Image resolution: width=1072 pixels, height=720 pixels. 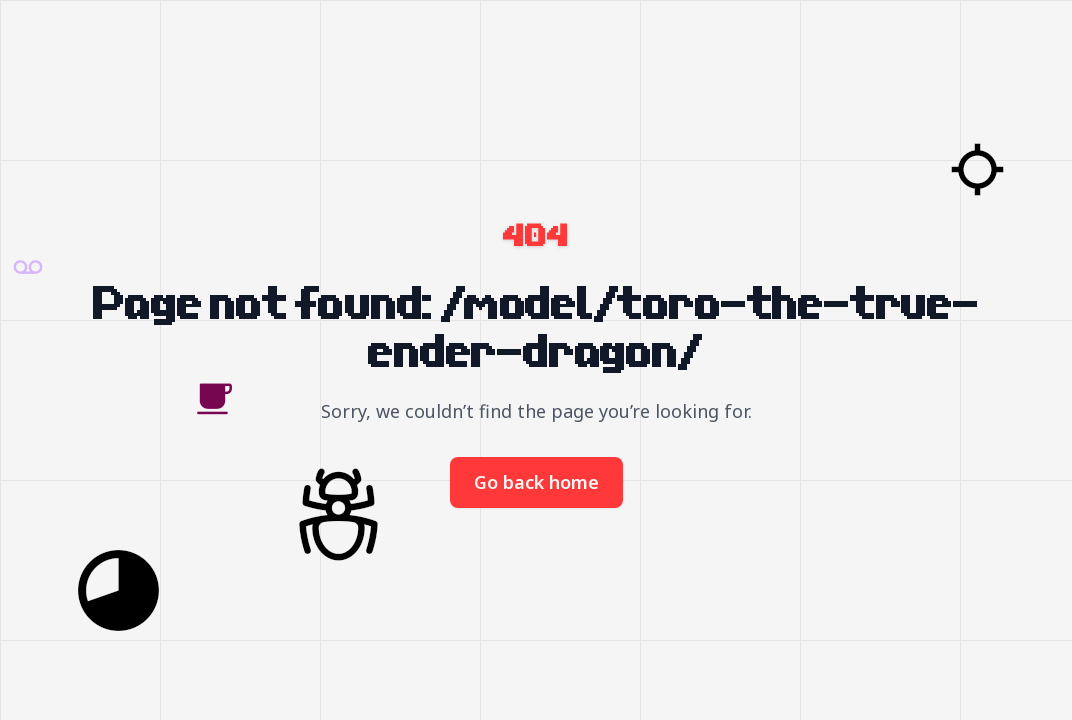 I want to click on report a bug or issue, so click(x=338, y=514).